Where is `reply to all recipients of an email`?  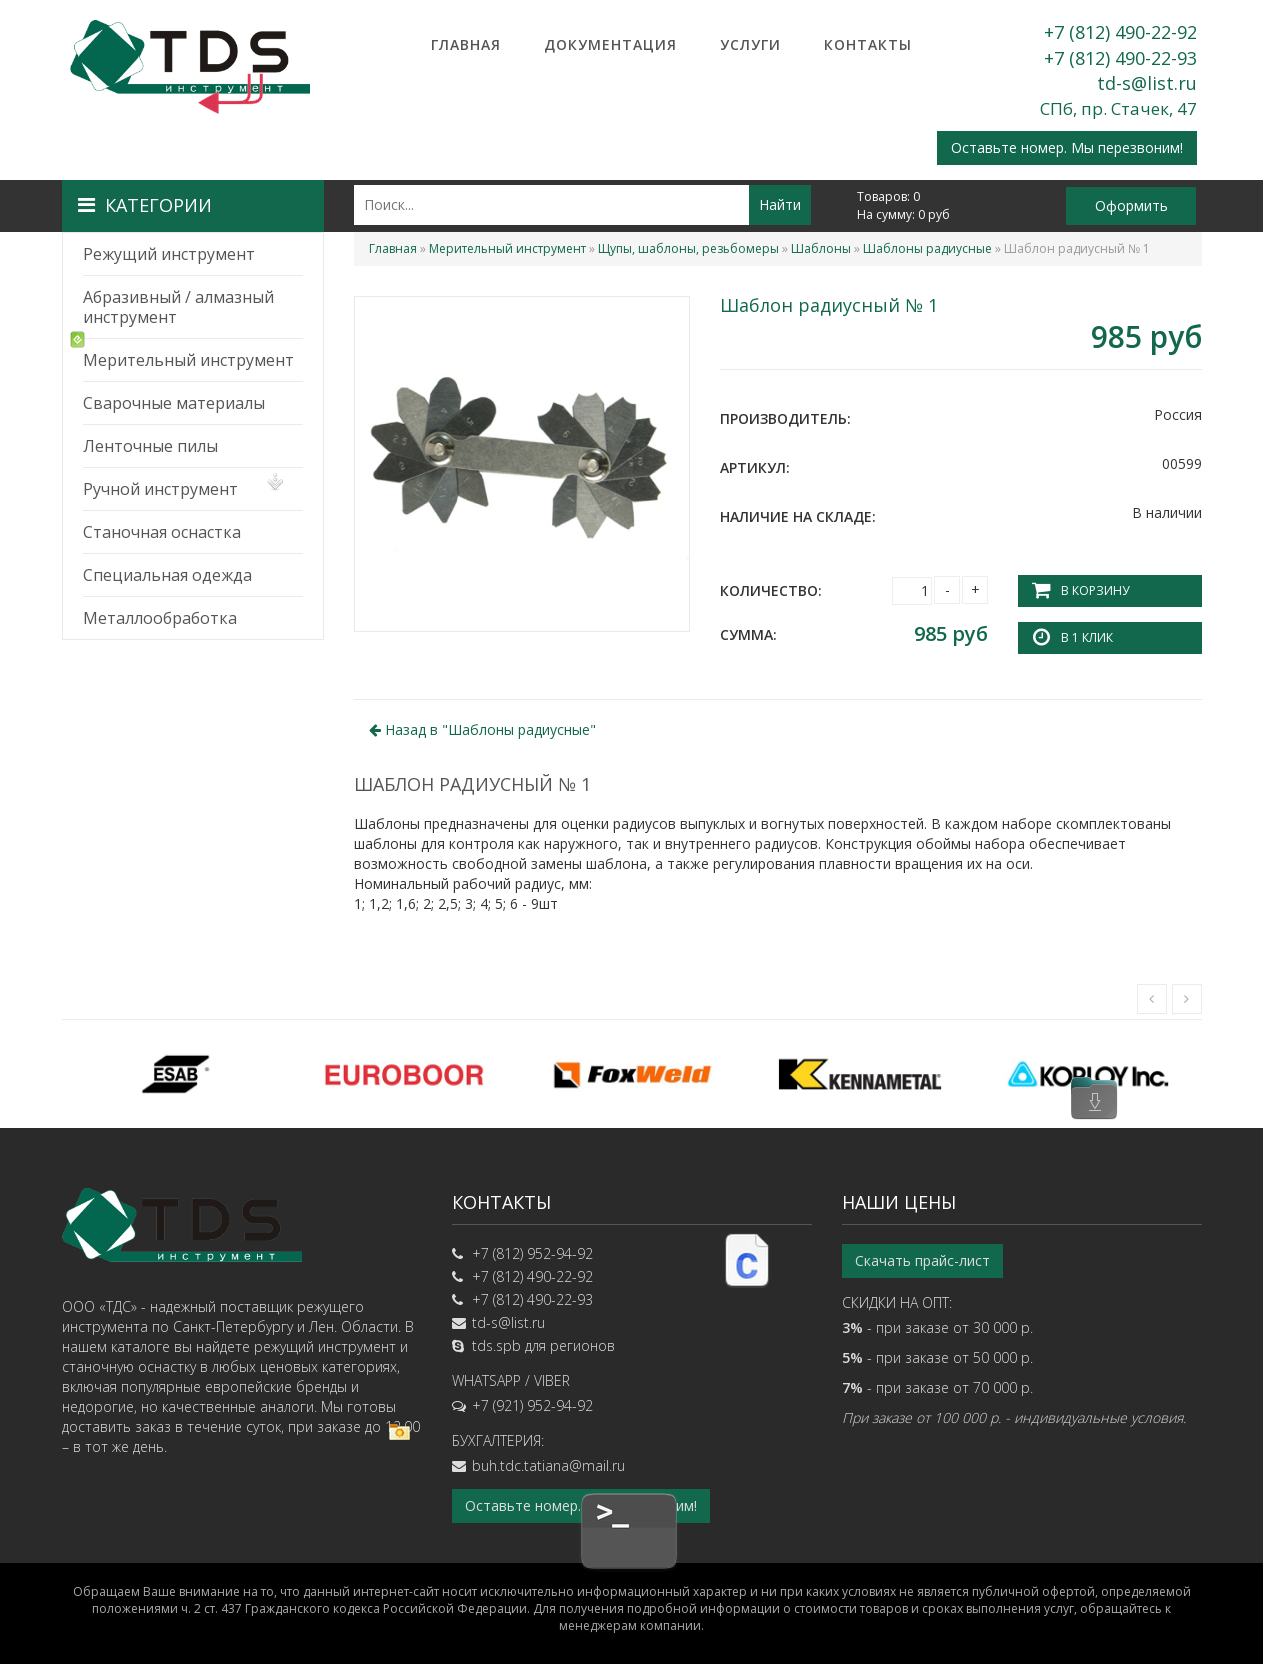
reply to all recipients of an email is located at coordinates (229, 93).